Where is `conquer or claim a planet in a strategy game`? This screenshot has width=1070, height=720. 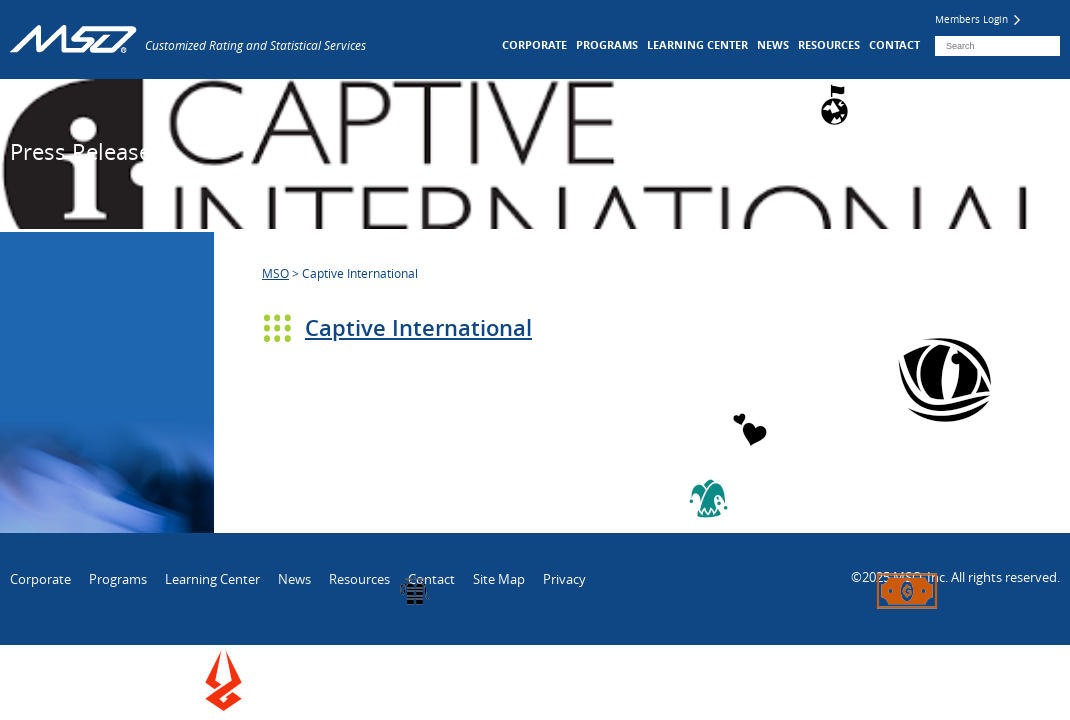 conquer or claim a planet in a strategy game is located at coordinates (834, 104).